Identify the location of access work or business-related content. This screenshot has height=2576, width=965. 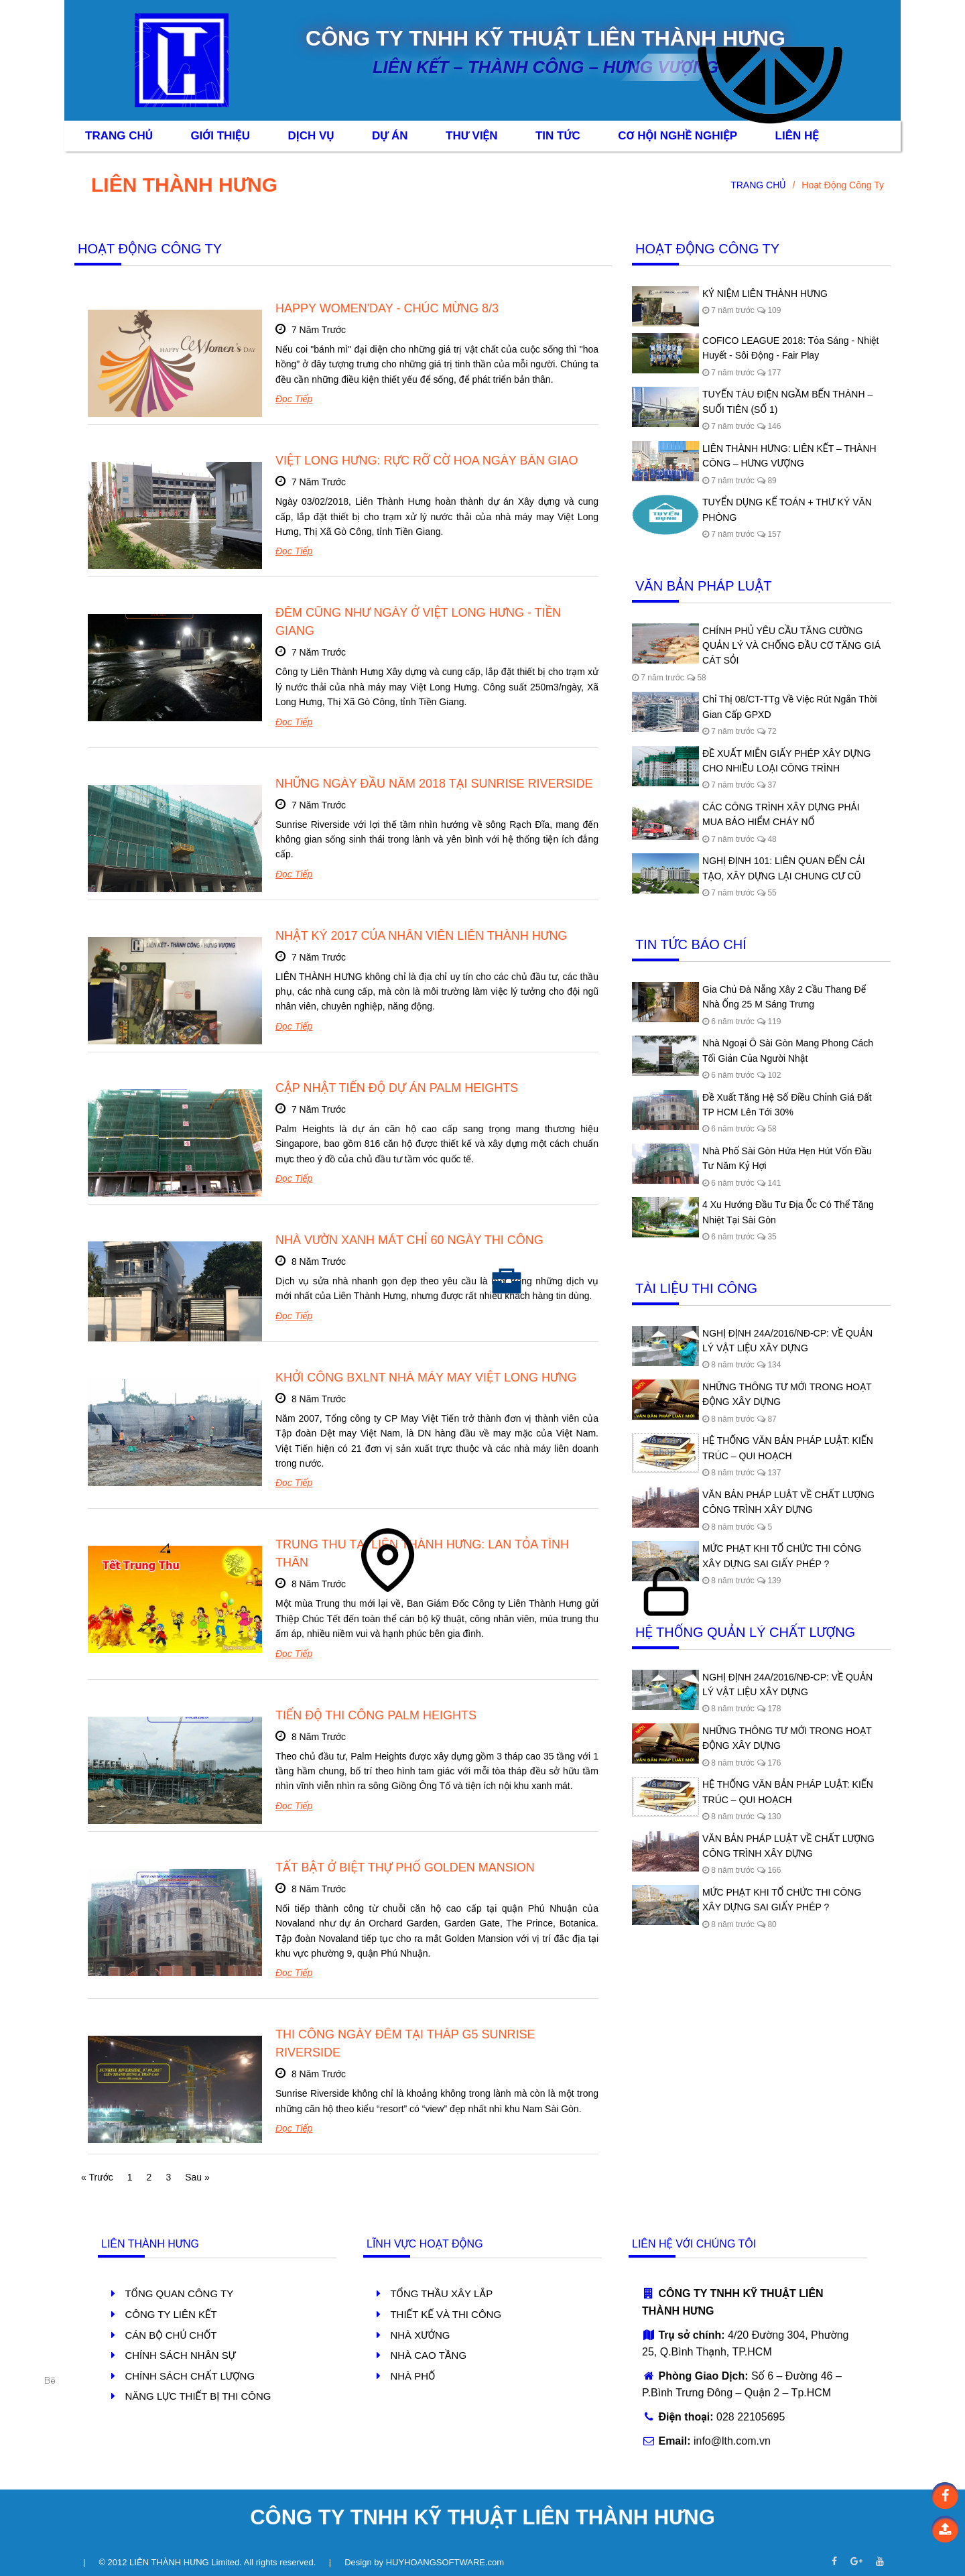
(507, 1281).